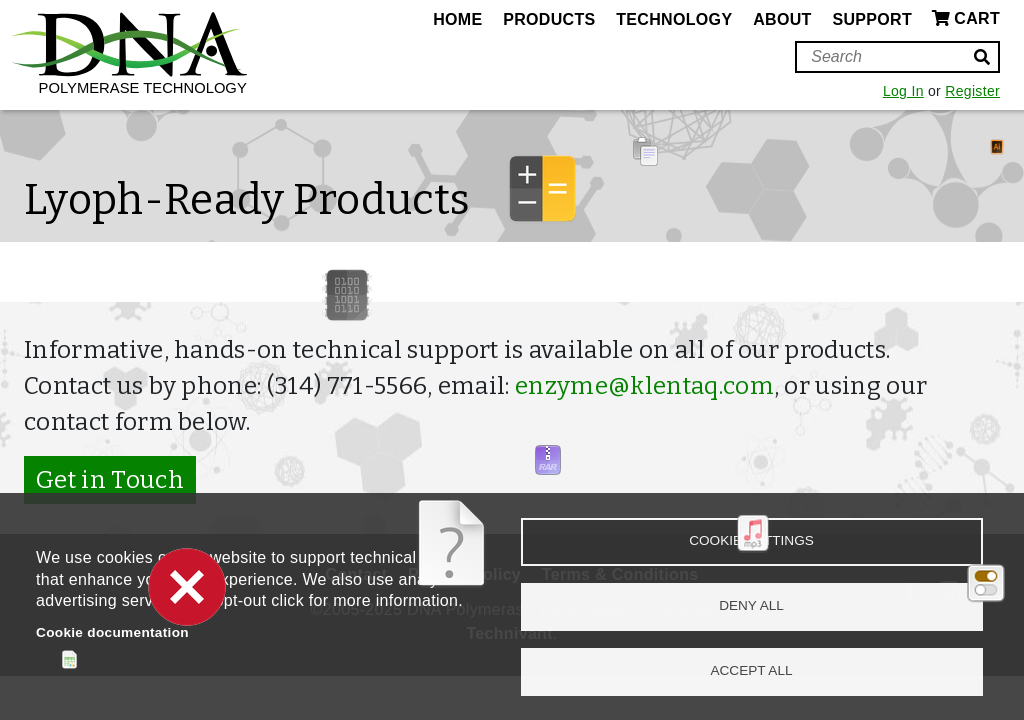  I want to click on open gnome tweaks settings, so click(986, 583).